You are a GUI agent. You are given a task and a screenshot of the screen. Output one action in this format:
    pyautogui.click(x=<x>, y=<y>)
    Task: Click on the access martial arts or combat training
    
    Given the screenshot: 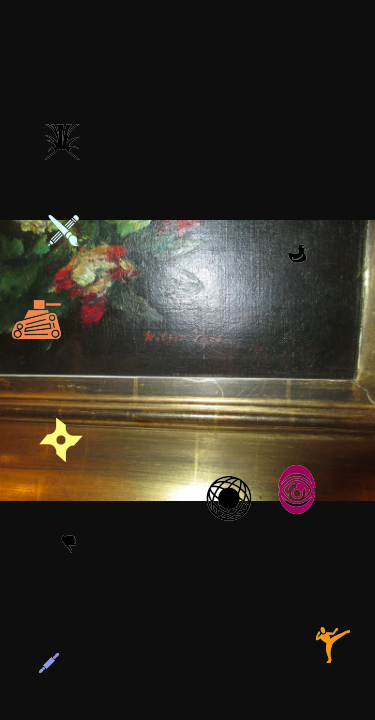 What is the action you would take?
    pyautogui.click(x=333, y=645)
    